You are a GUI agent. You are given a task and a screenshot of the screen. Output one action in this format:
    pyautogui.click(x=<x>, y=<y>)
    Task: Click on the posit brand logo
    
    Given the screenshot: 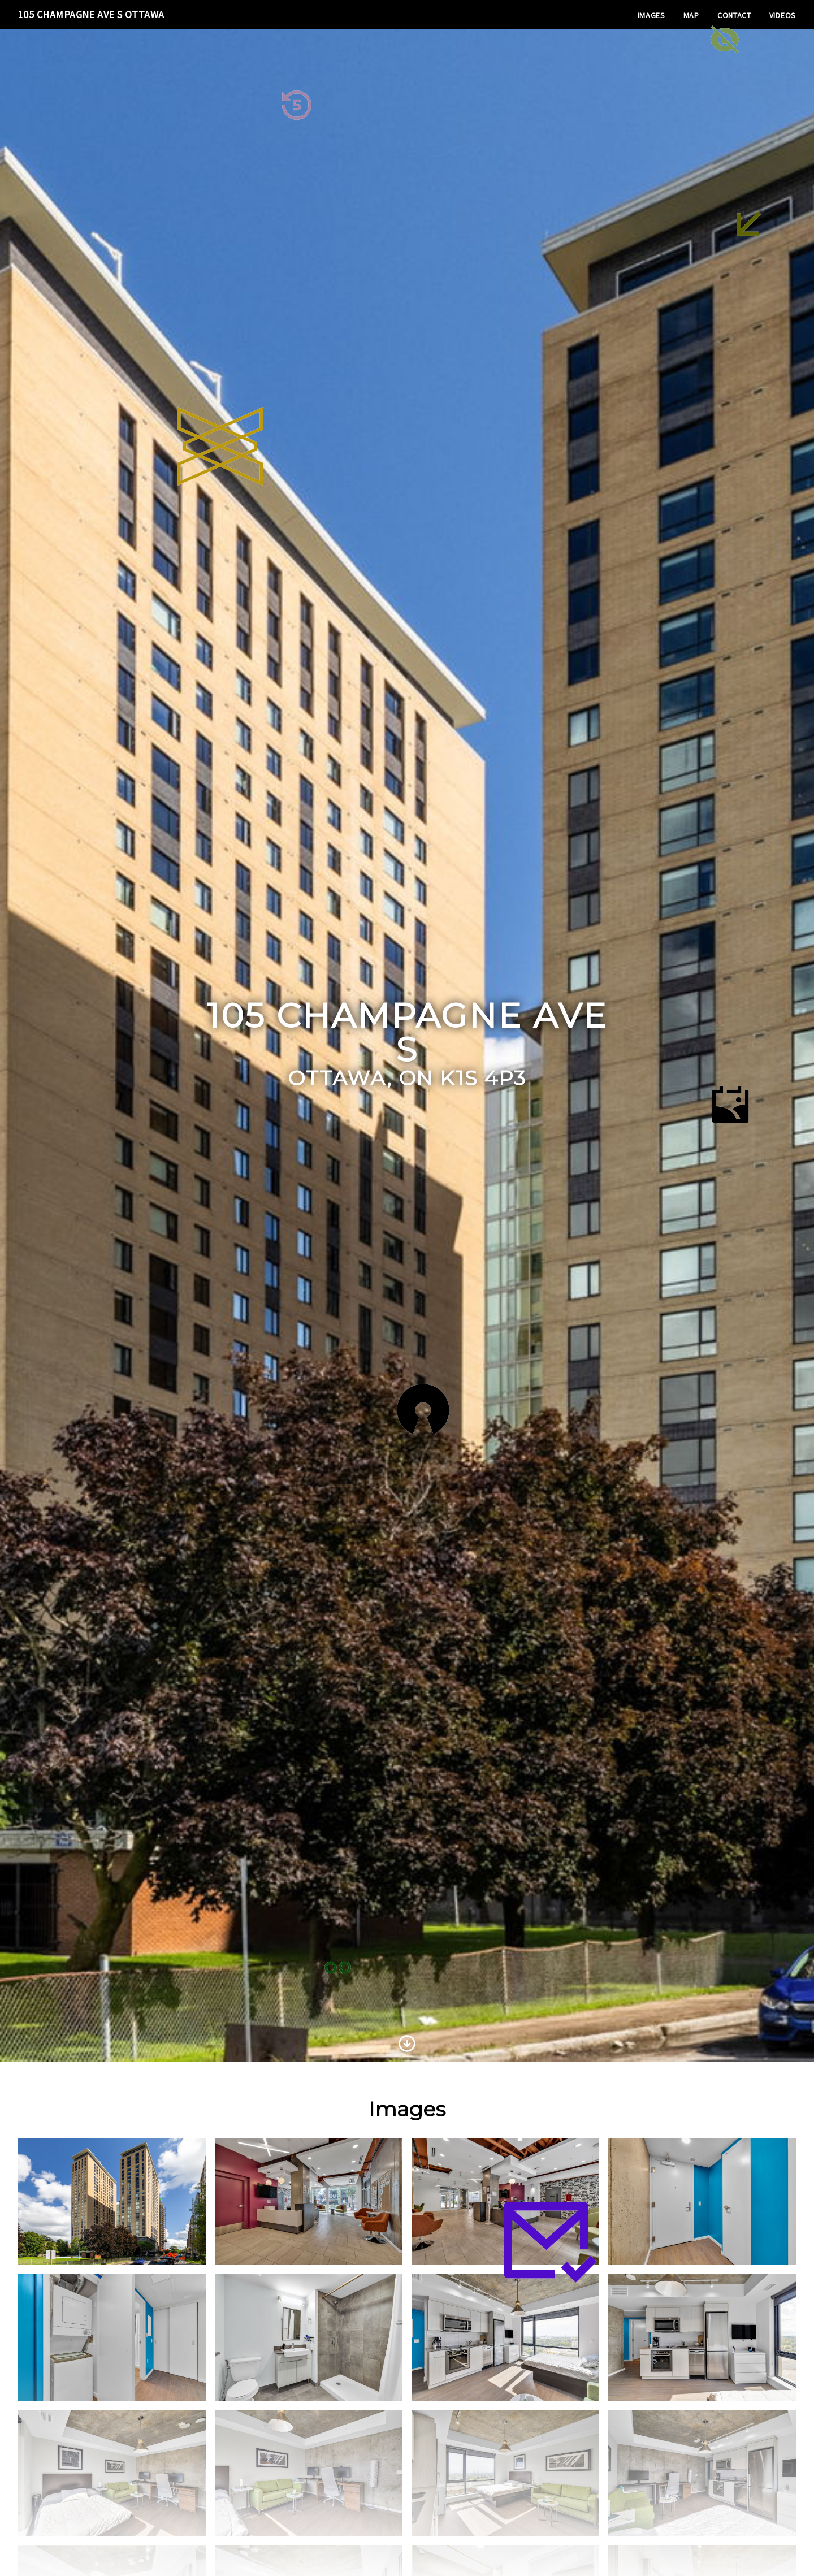 What is the action you would take?
    pyautogui.click(x=220, y=446)
    